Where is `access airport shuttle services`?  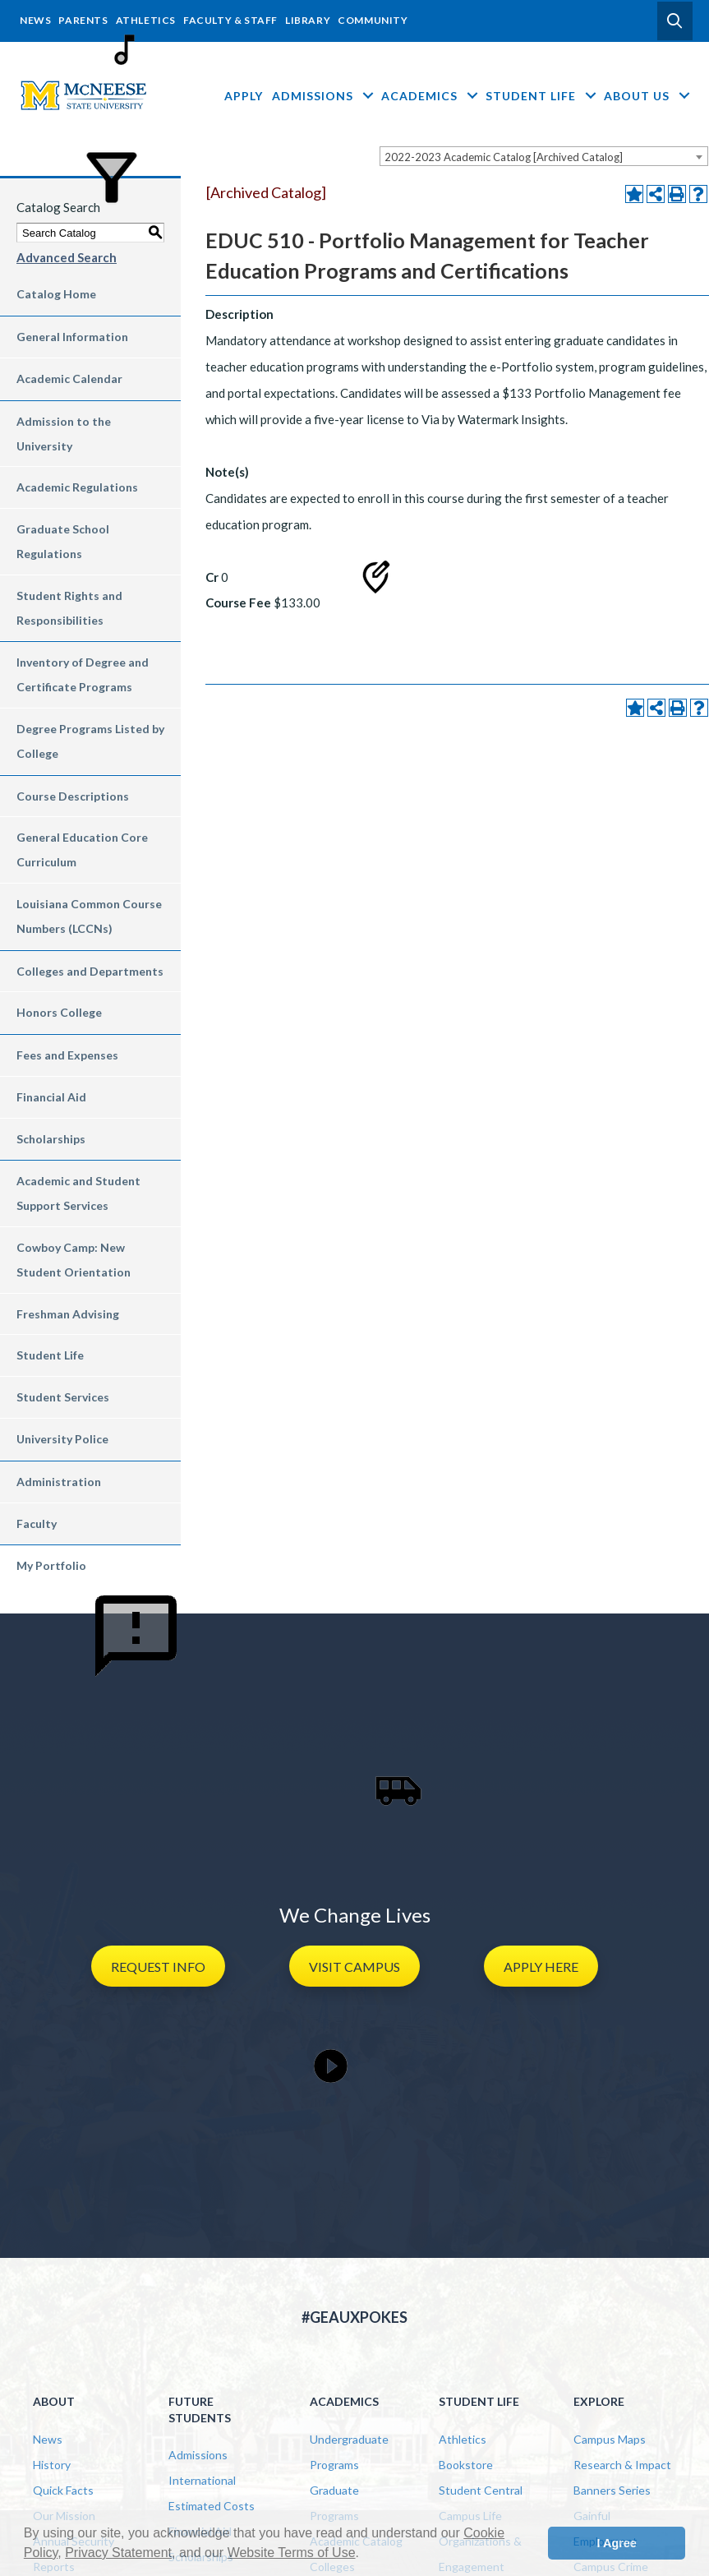
access airport shuttle services is located at coordinates (398, 1791).